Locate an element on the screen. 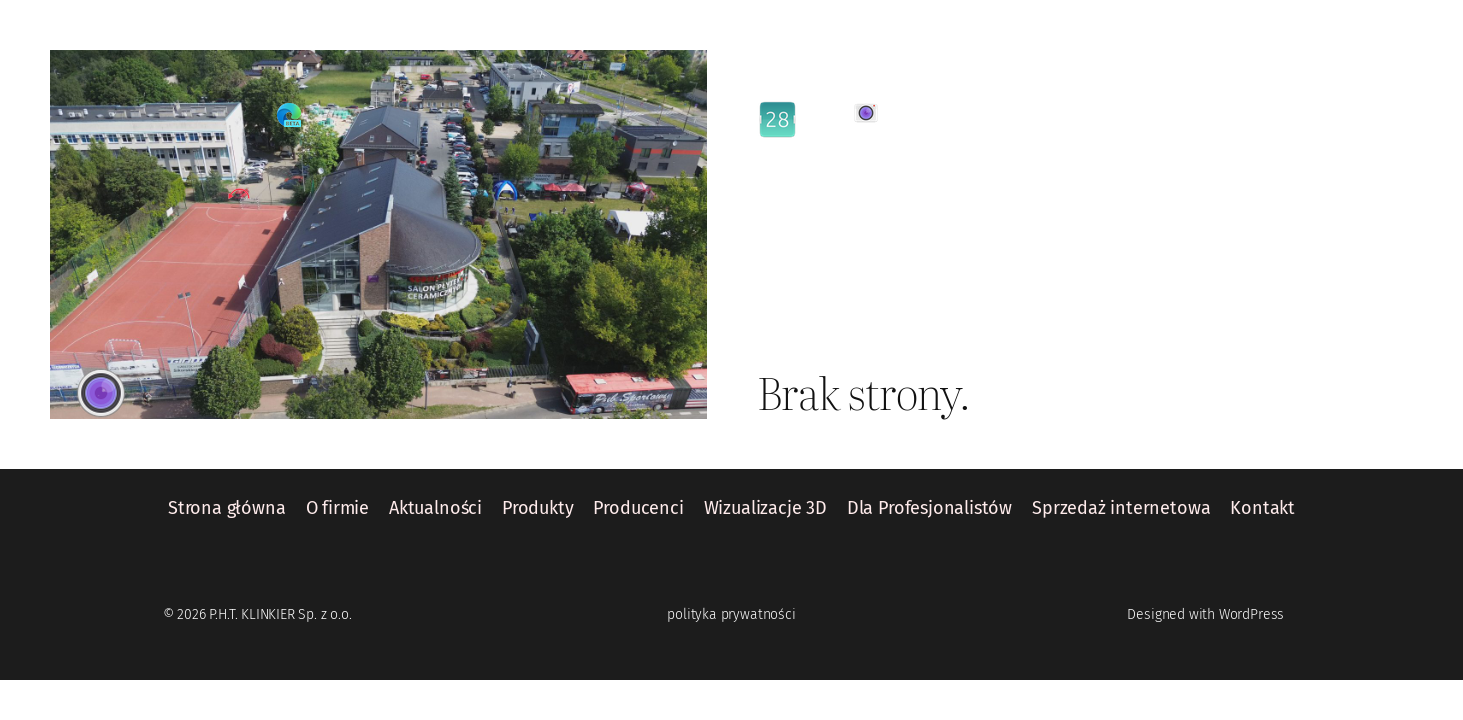 This screenshot has width=1463, height=720. open the calendar app is located at coordinates (777, 119).